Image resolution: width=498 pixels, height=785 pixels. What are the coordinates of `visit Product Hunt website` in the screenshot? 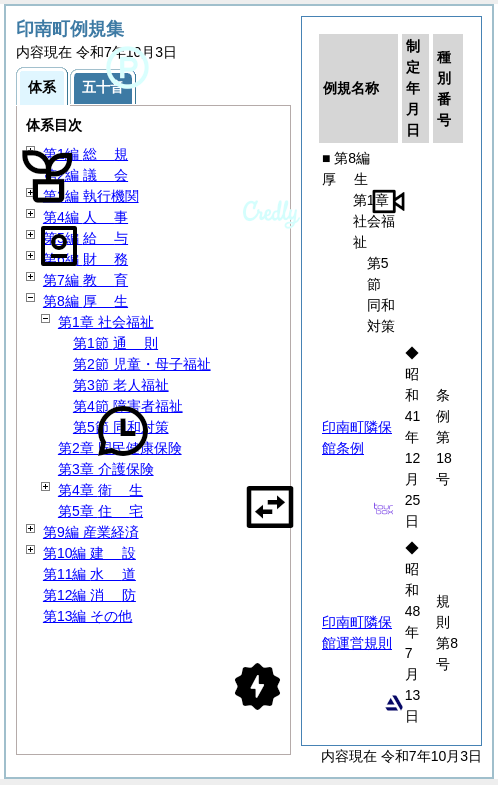 It's located at (127, 67).